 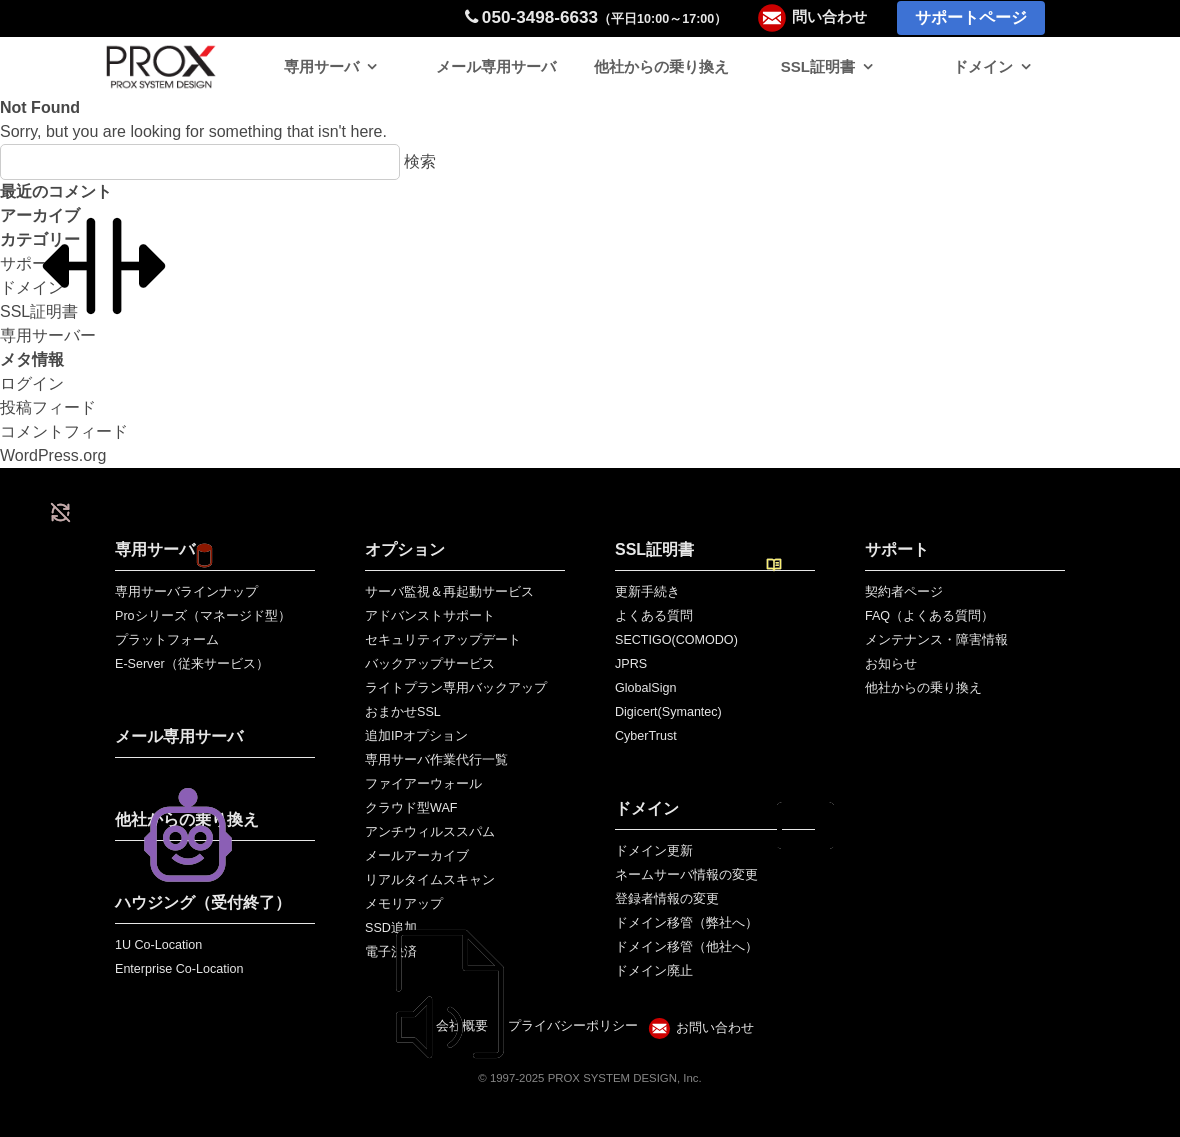 What do you see at coordinates (774, 564) in the screenshot?
I see `open reading mode or e-reader` at bounding box center [774, 564].